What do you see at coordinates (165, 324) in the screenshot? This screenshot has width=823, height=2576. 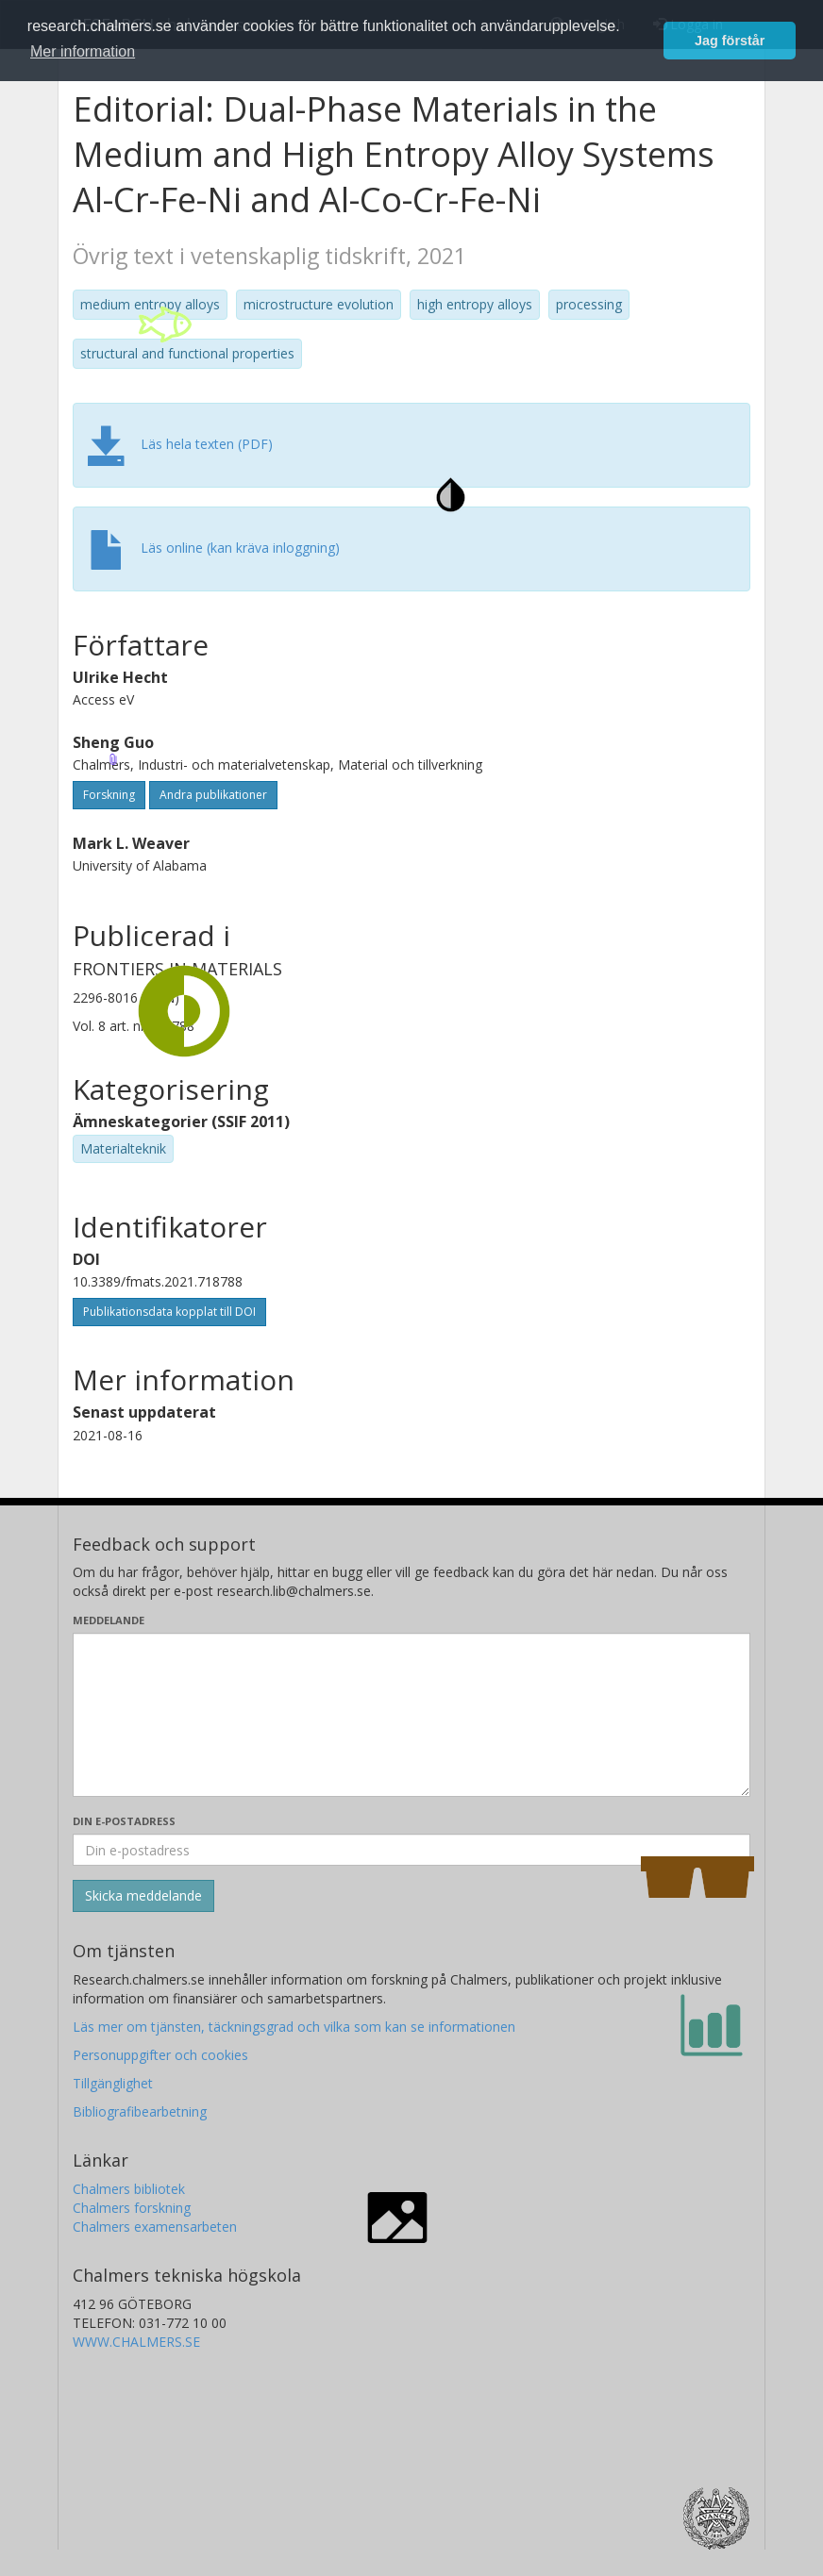 I see `indicates seafood or fish-related content` at bounding box center [165, 324].